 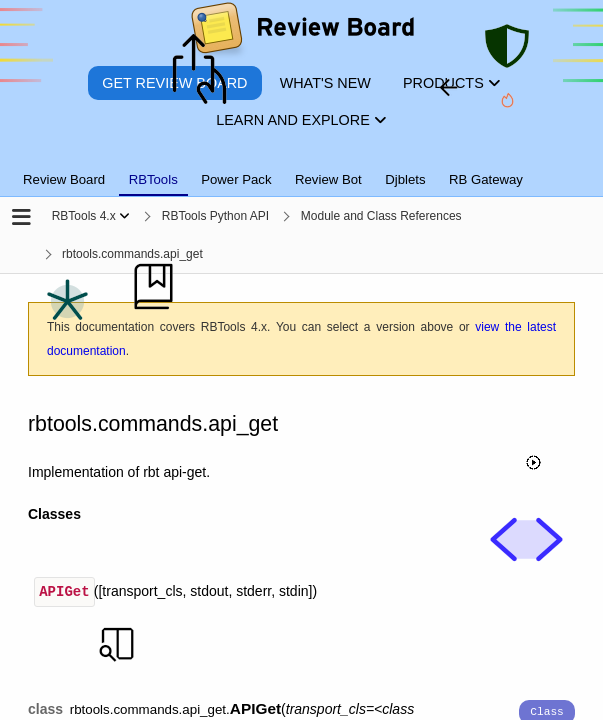 What do you see at coordinates (116, 642) in the screenshot?
I see `open file preview pane` at bounding box center [116, 642].